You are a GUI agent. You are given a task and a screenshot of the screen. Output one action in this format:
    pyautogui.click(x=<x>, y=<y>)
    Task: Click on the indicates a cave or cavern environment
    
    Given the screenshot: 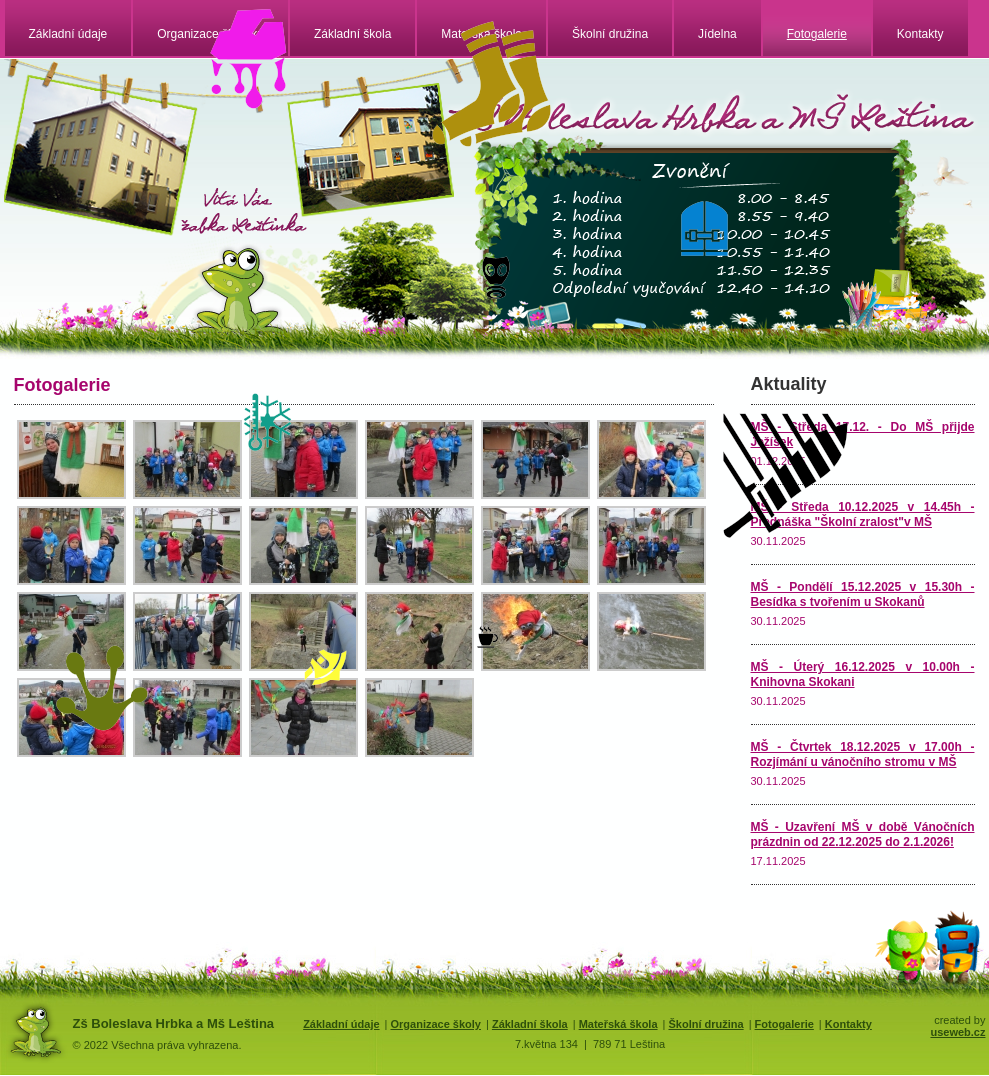 What is the action you would take?
    pyautogui.click(x=251, y=58)
    